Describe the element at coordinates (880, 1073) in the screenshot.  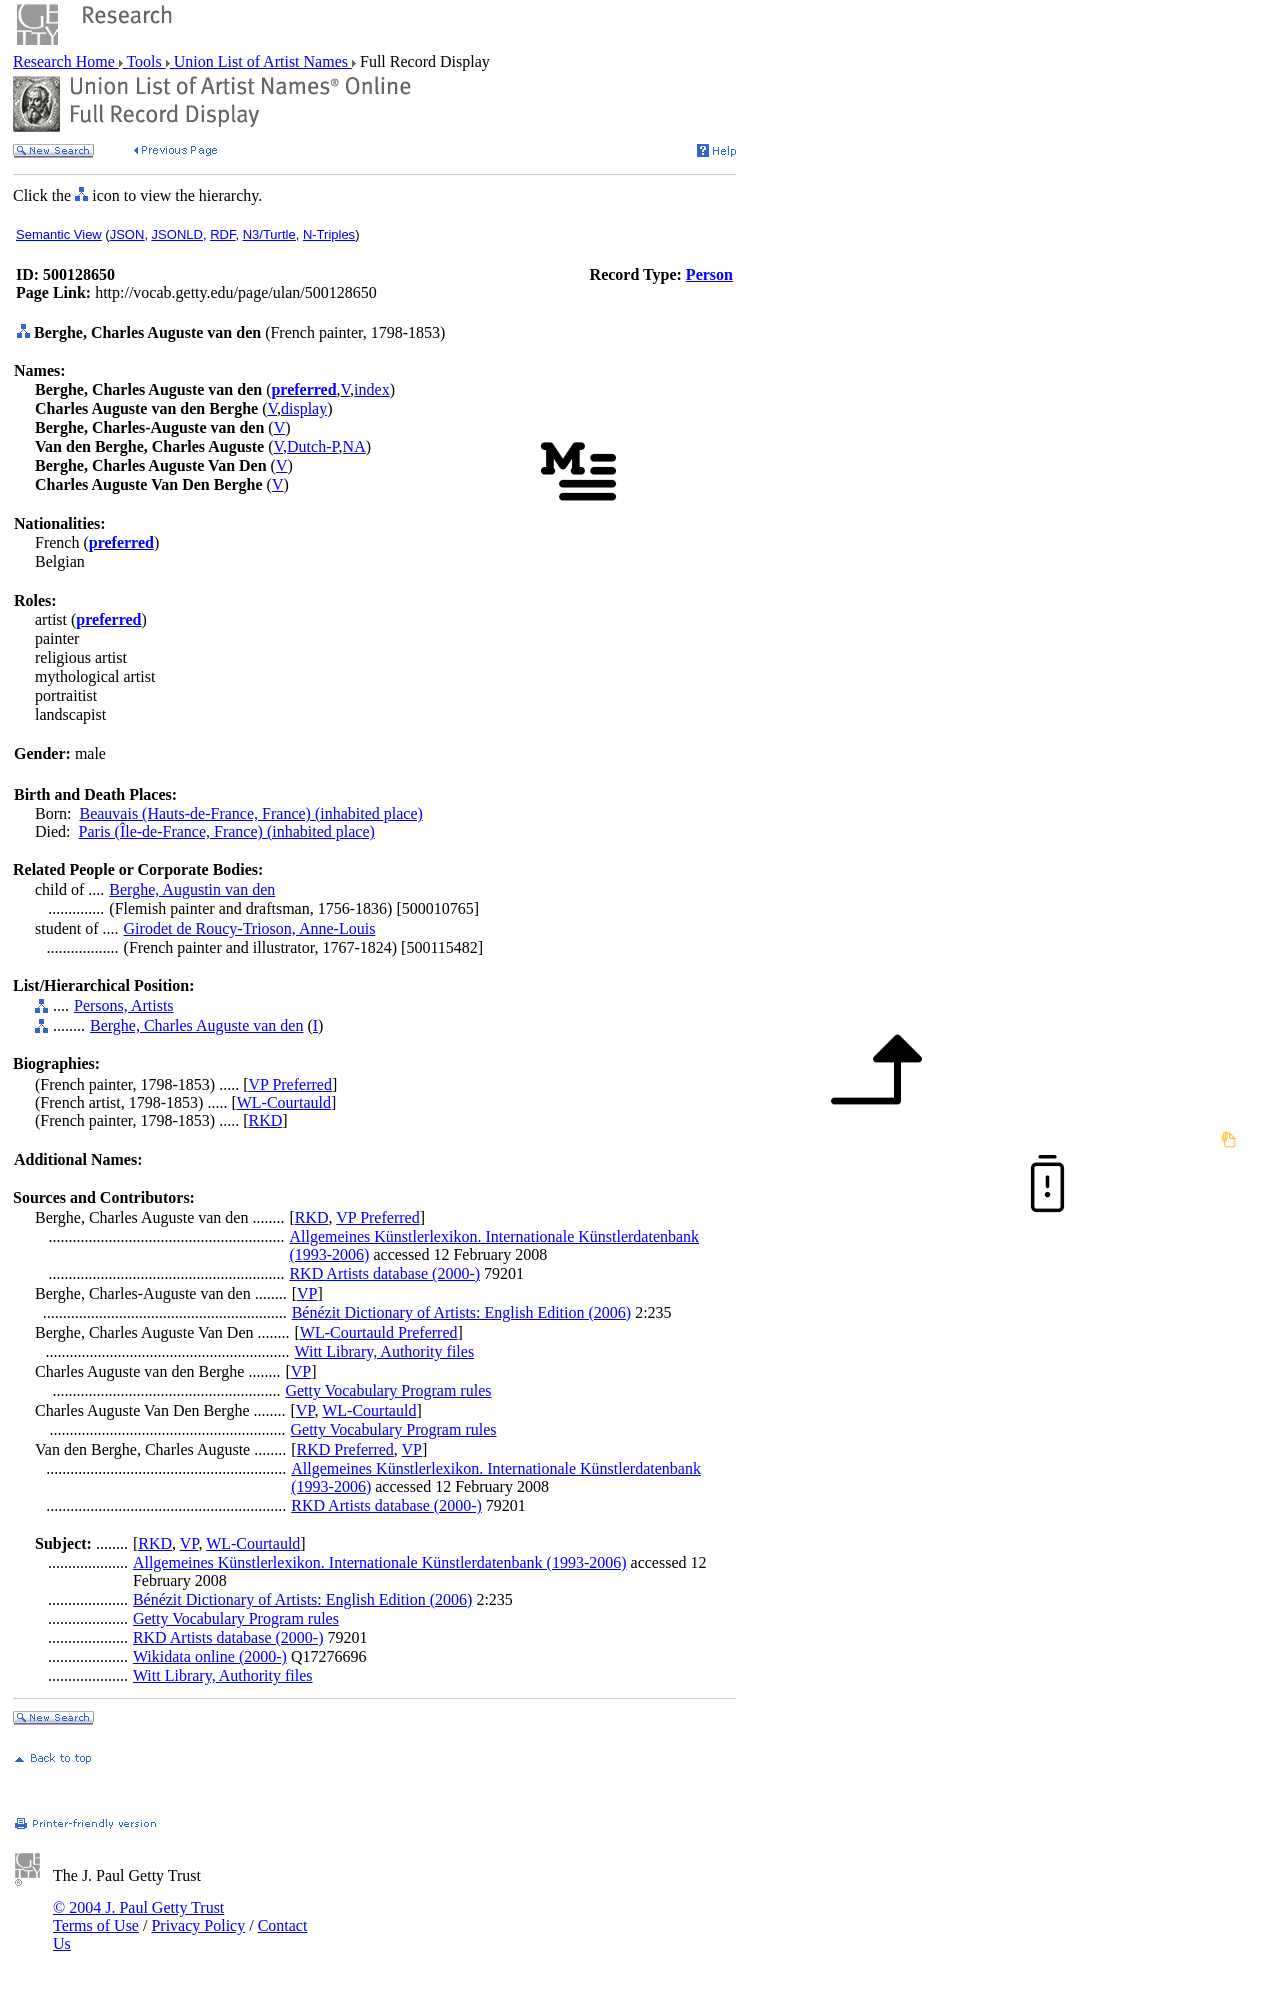
I see `redirect or forward content upward` at that location.